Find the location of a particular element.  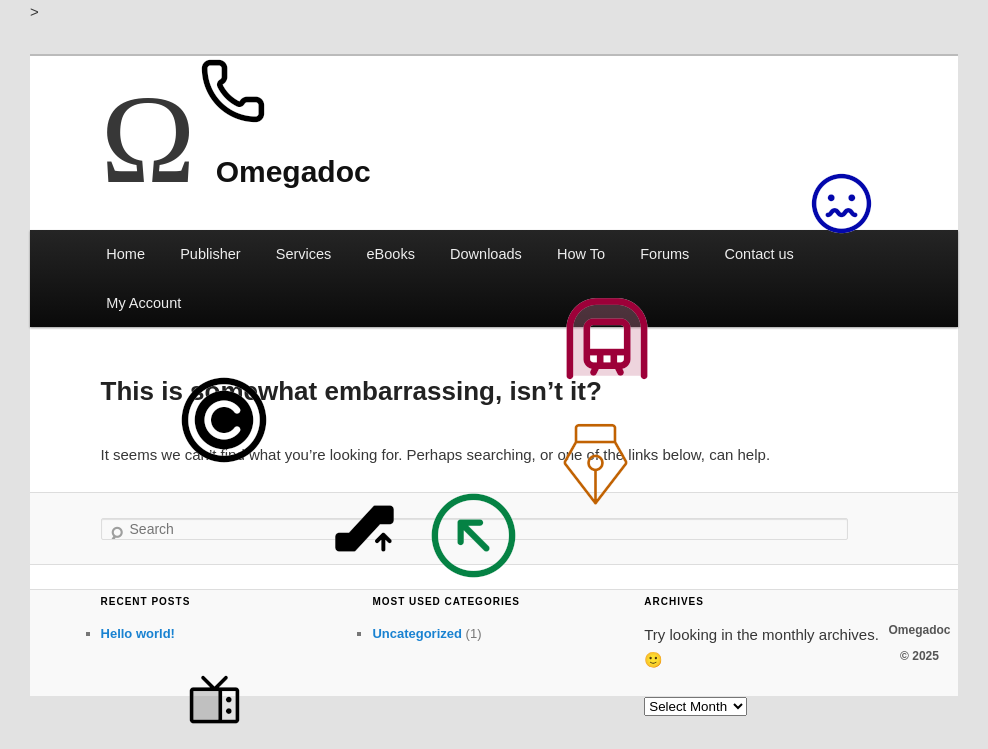

make a phone call is located at coordinates (233, 91).